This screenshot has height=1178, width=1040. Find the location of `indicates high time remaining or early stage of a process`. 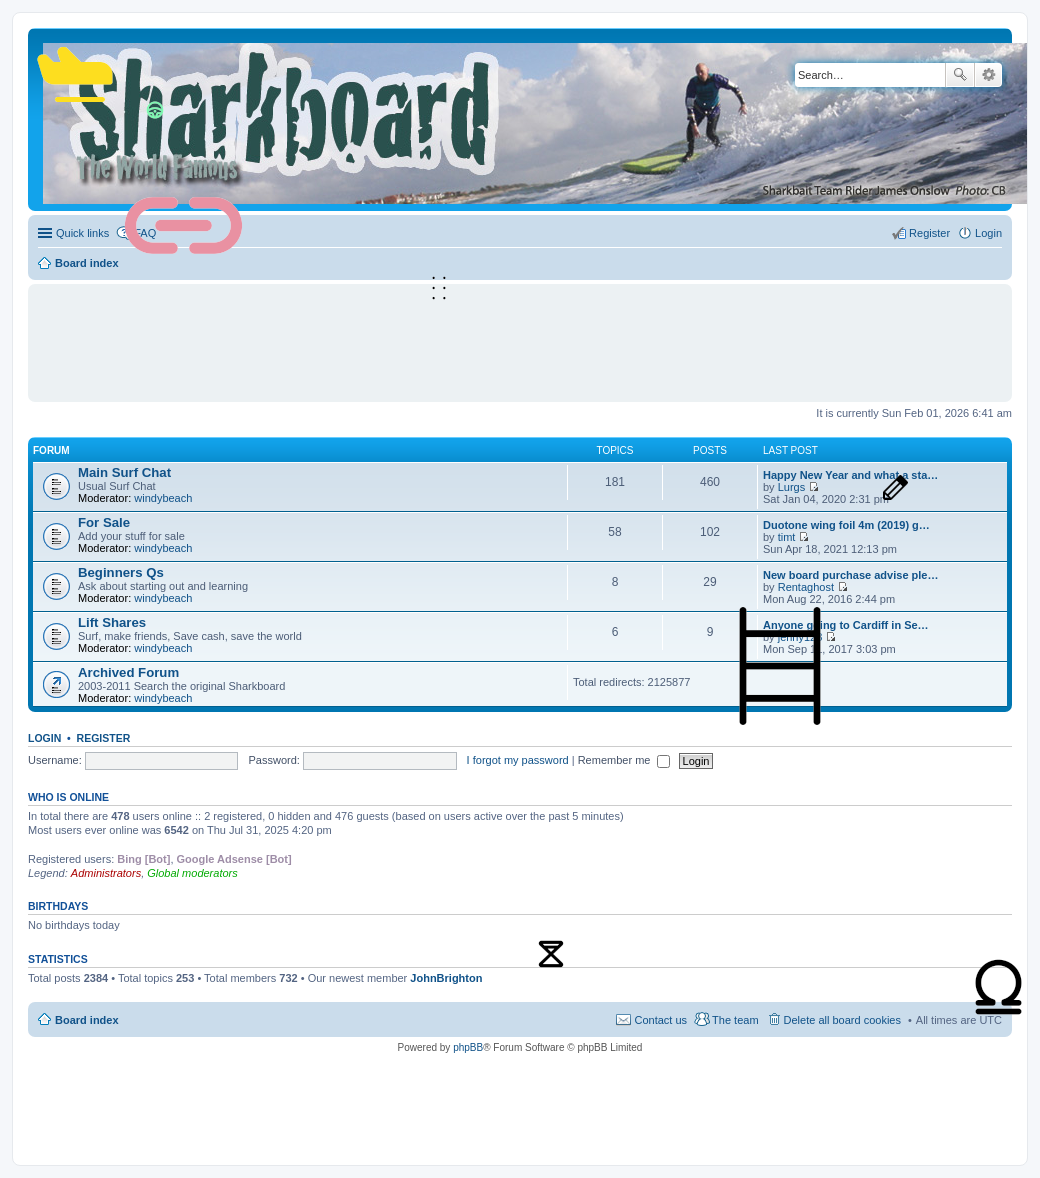

indicates high time remaining or early stage of a process is located at coordinates (551, 954).